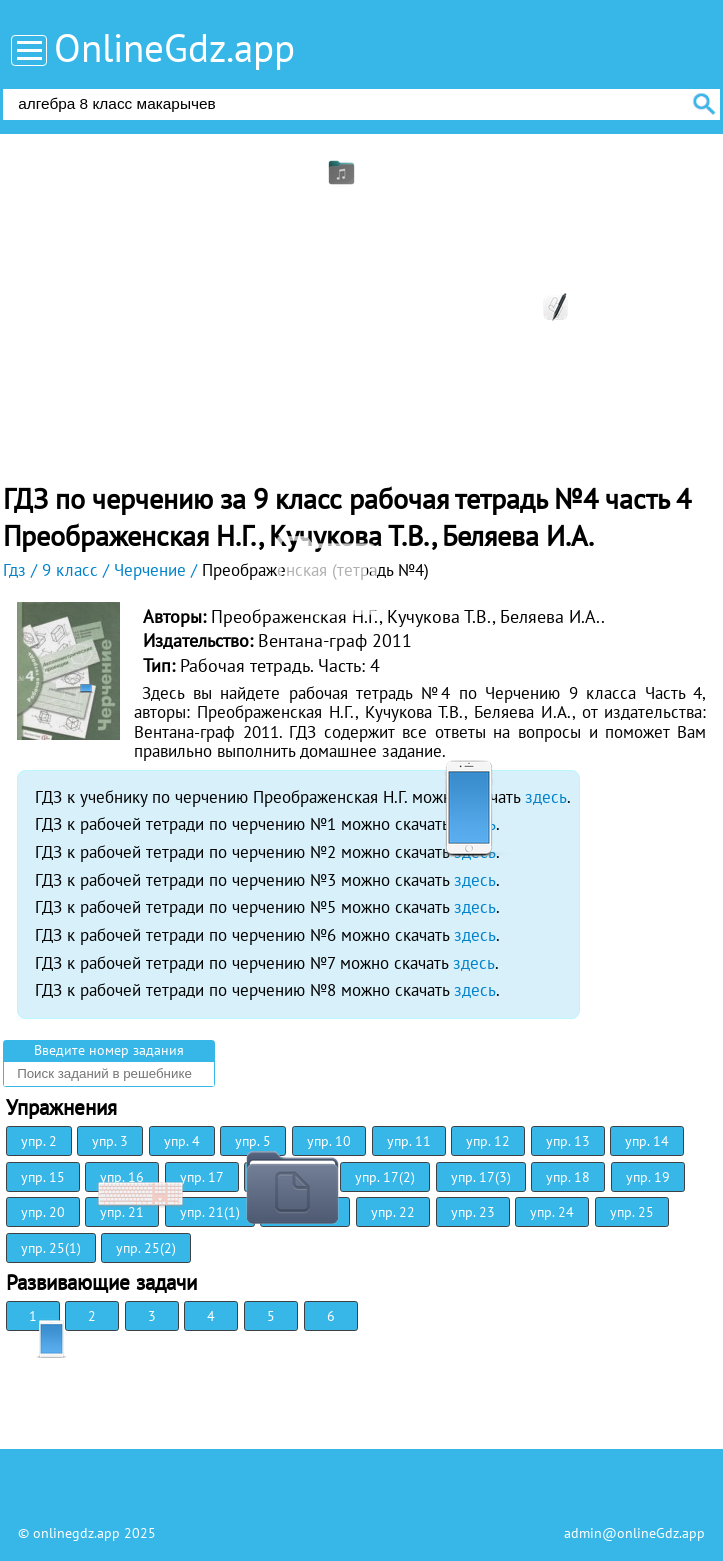 This screenshot has height=1561, width=723. I want to click on open your music folder, so click(341, 172).